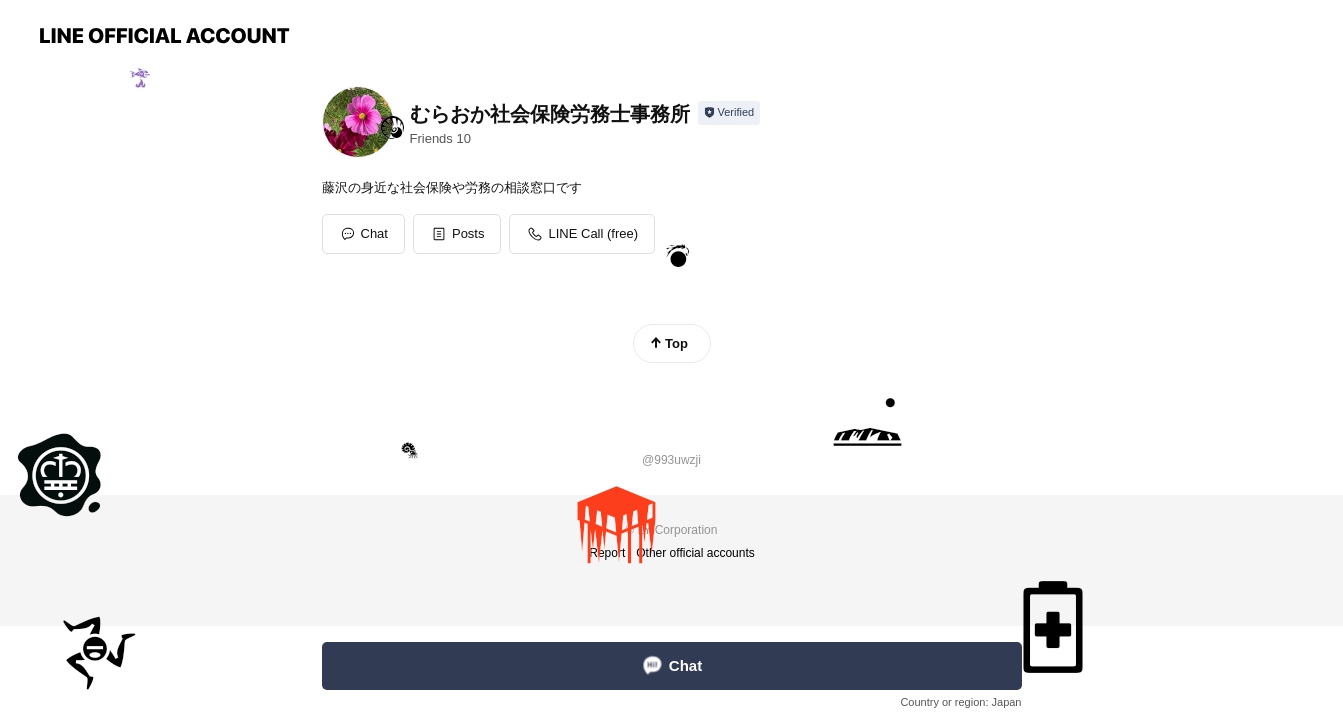 Image resolution: width=1343 pixels, height=720 pixels. I want to click on add battery or enable battery saver mode, so click(1053, 627).